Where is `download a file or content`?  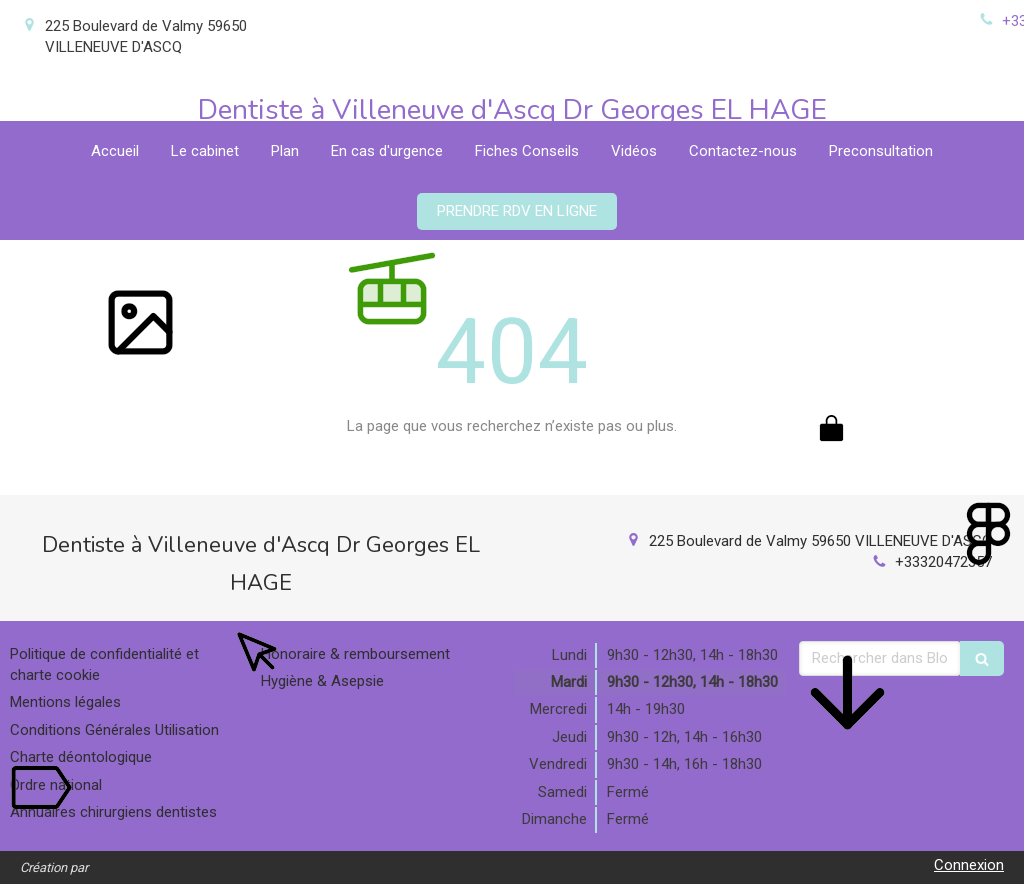
download a file or content is located at coordinates (847, 692).